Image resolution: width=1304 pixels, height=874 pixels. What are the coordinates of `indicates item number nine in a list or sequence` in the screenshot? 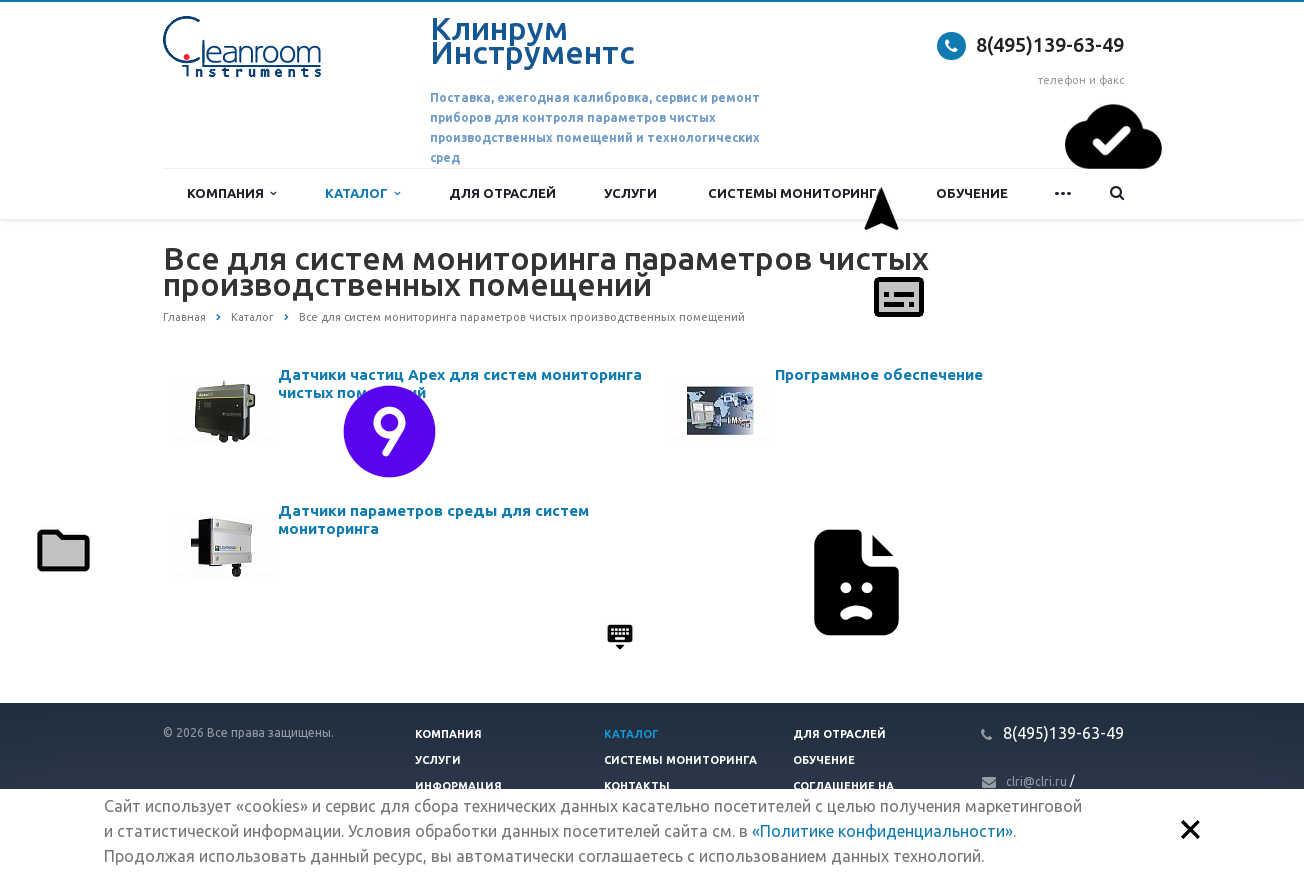 It's located at (389, 431).